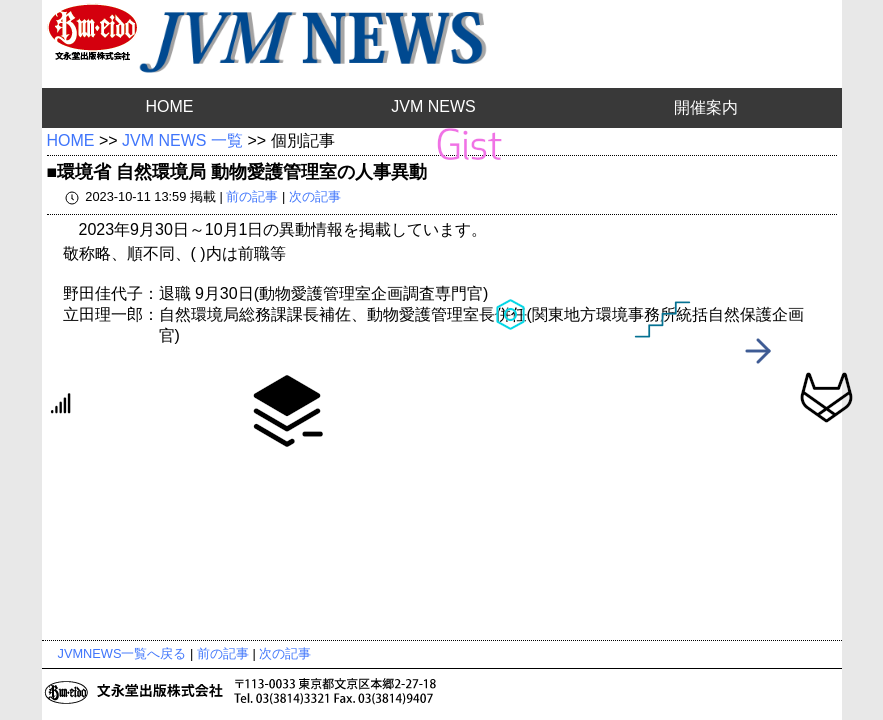  Describe the element at coordinates (826, 396) in the screenshot. I see `open GitLab repository` at that location.